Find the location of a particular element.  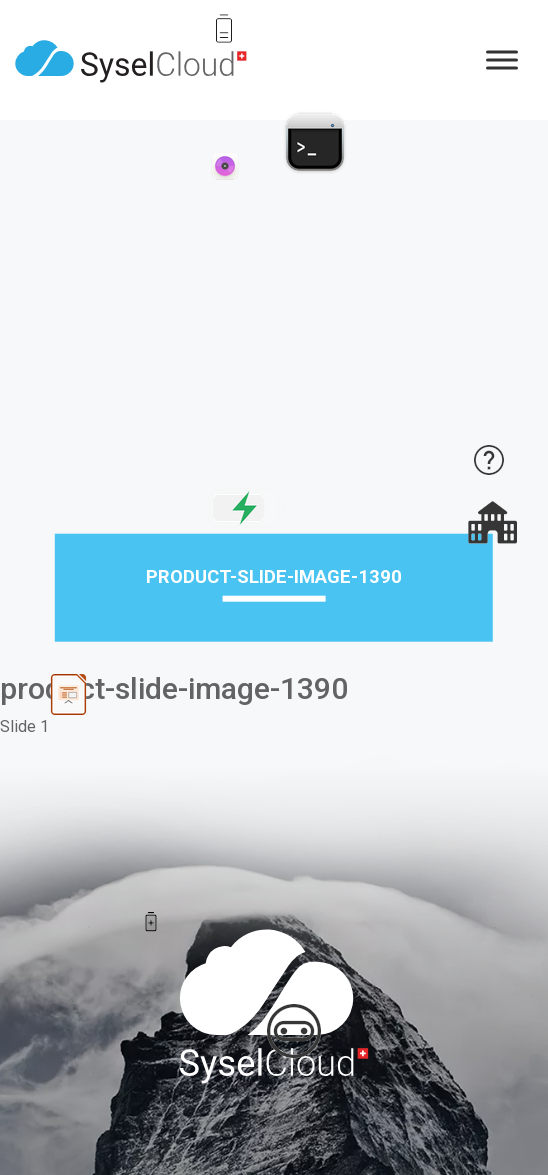

open tauon music box app is located at coordinates (225, 166).